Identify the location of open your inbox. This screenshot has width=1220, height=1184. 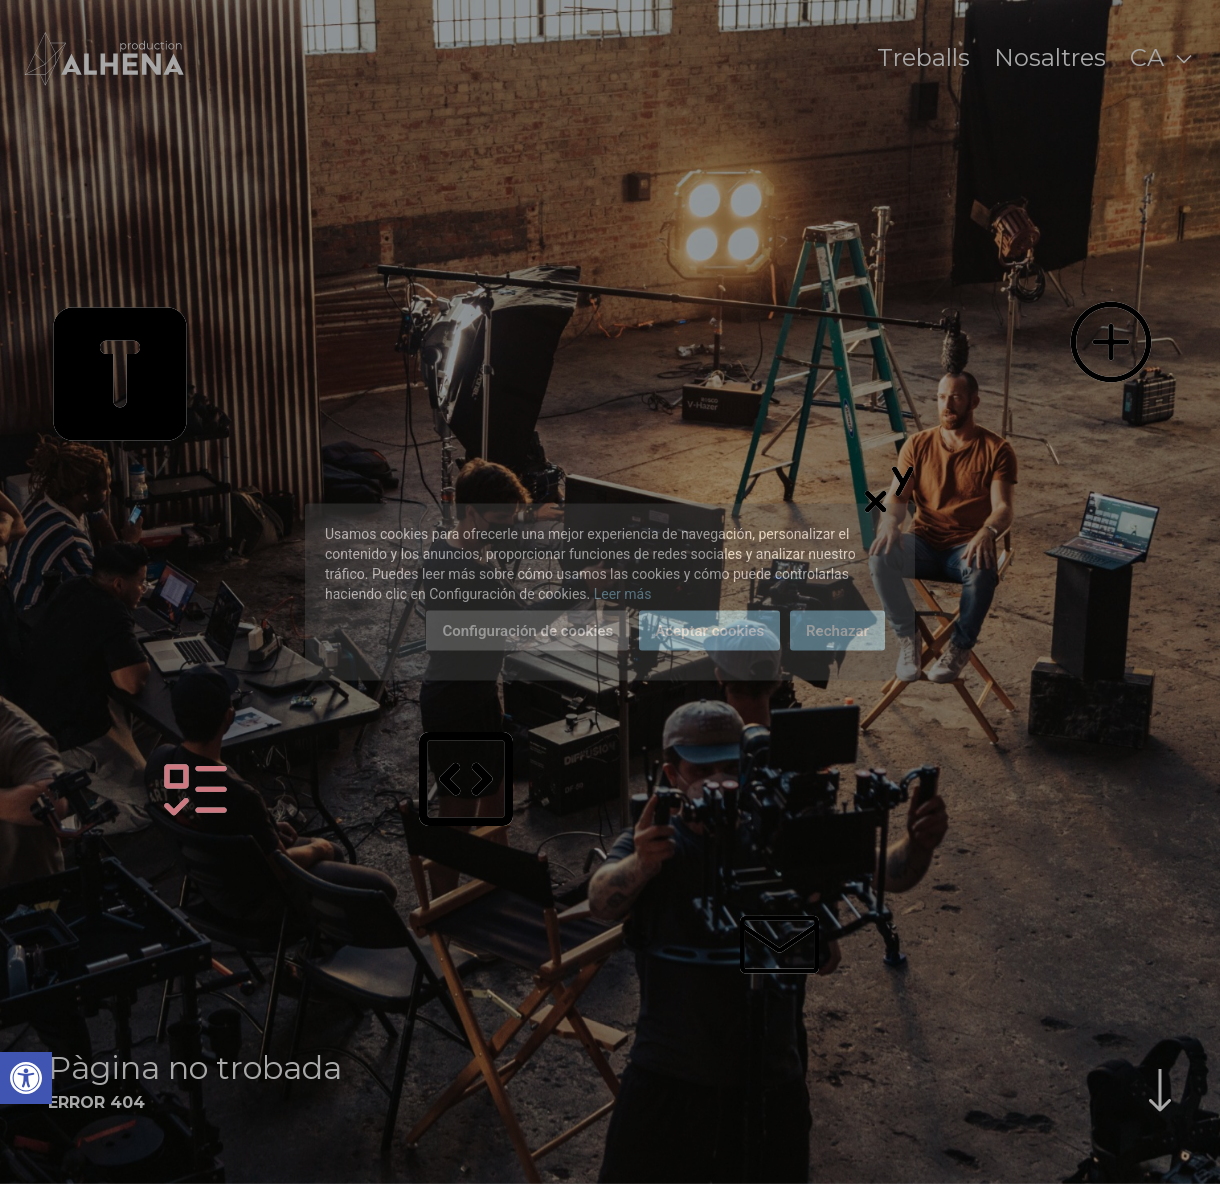
(779, 945).